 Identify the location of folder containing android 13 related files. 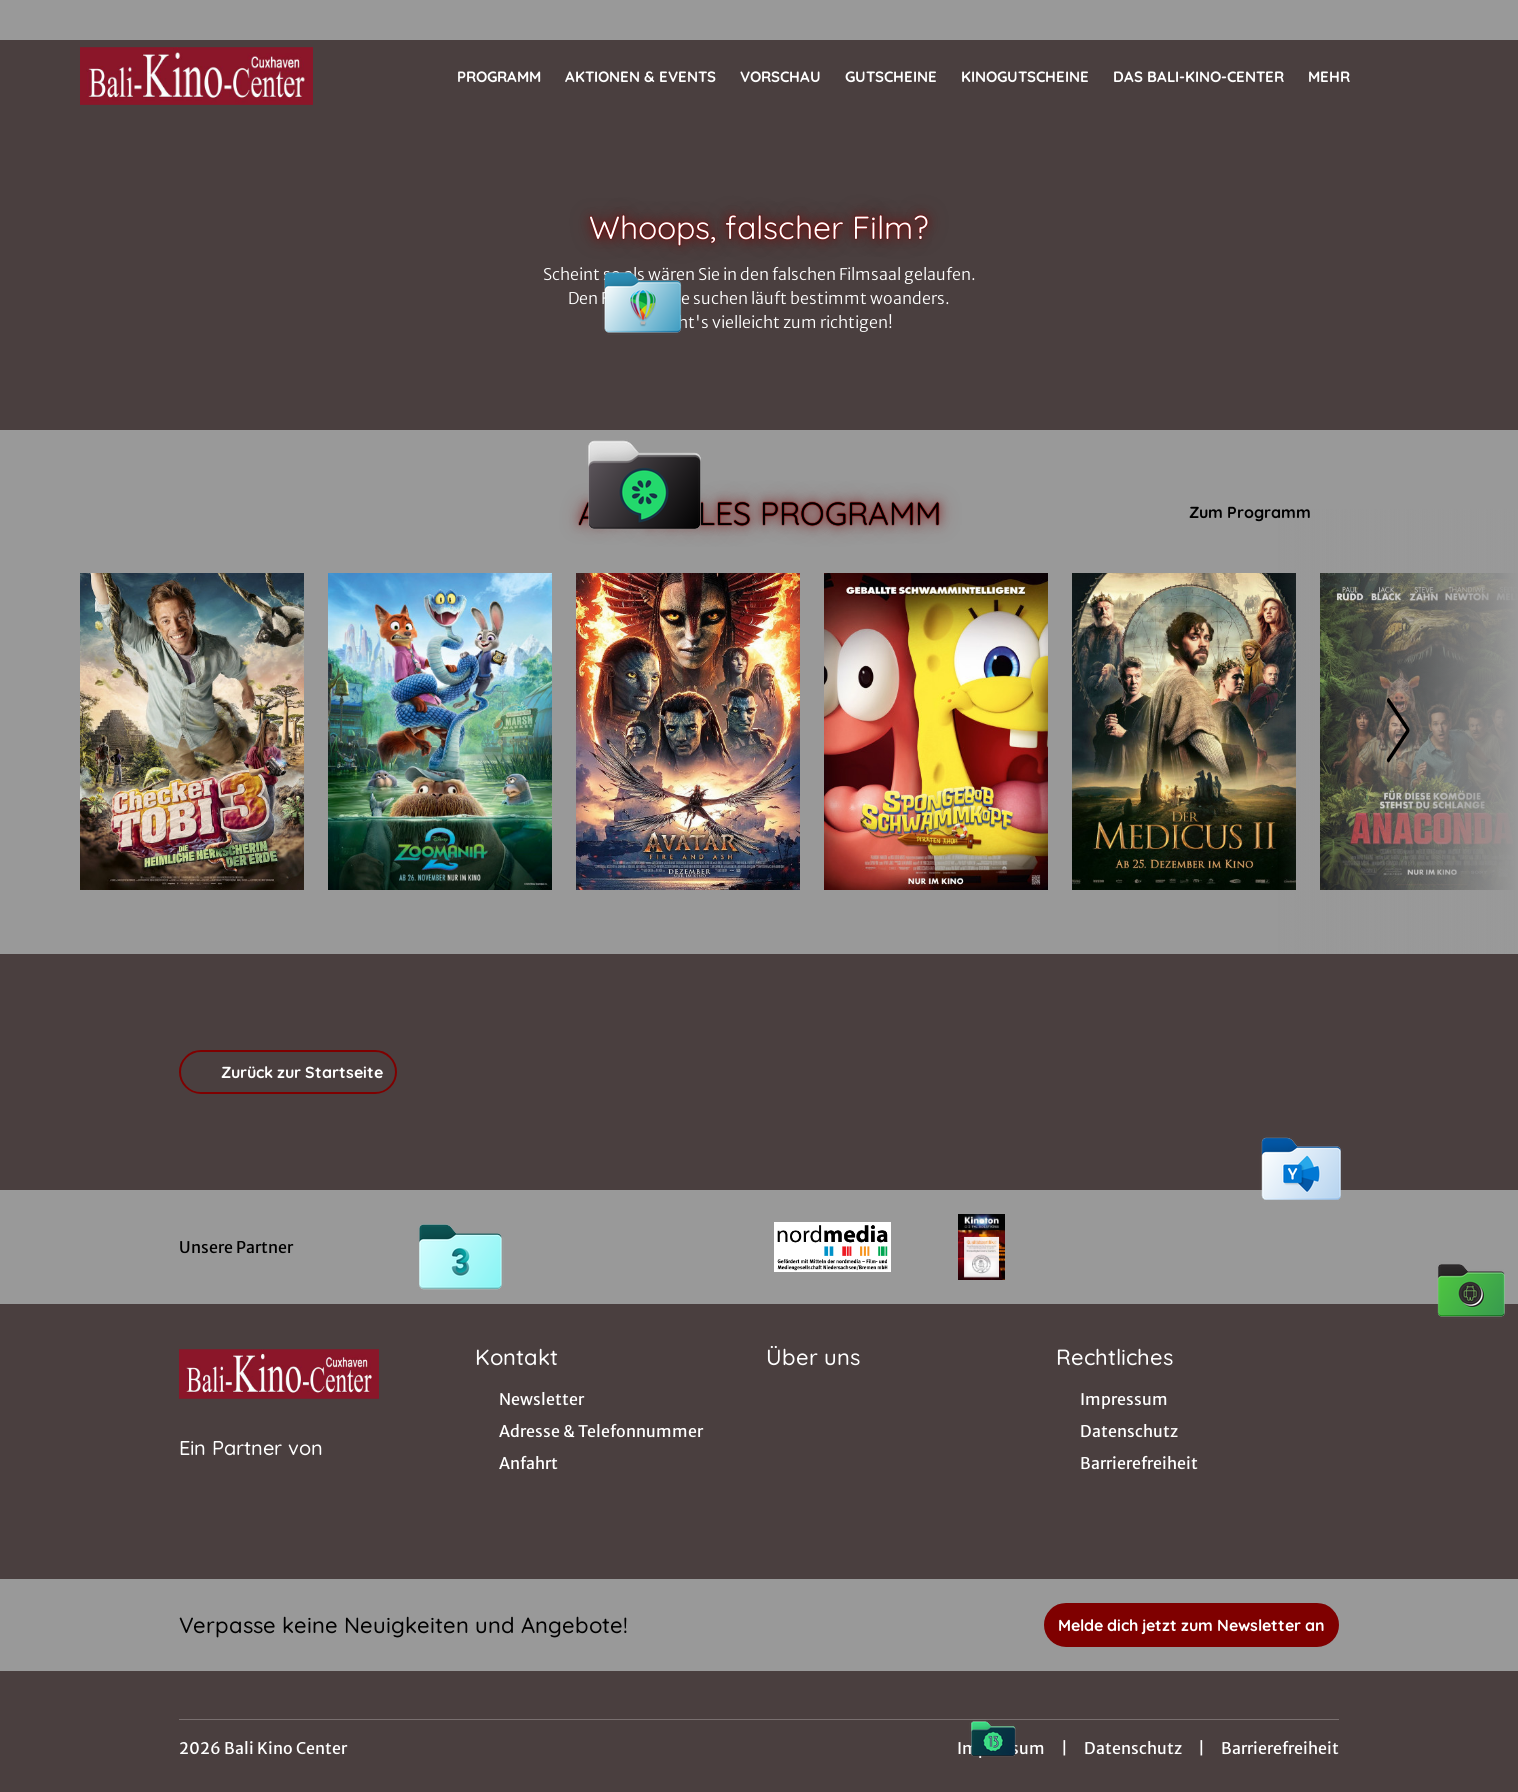
(993, 1740).